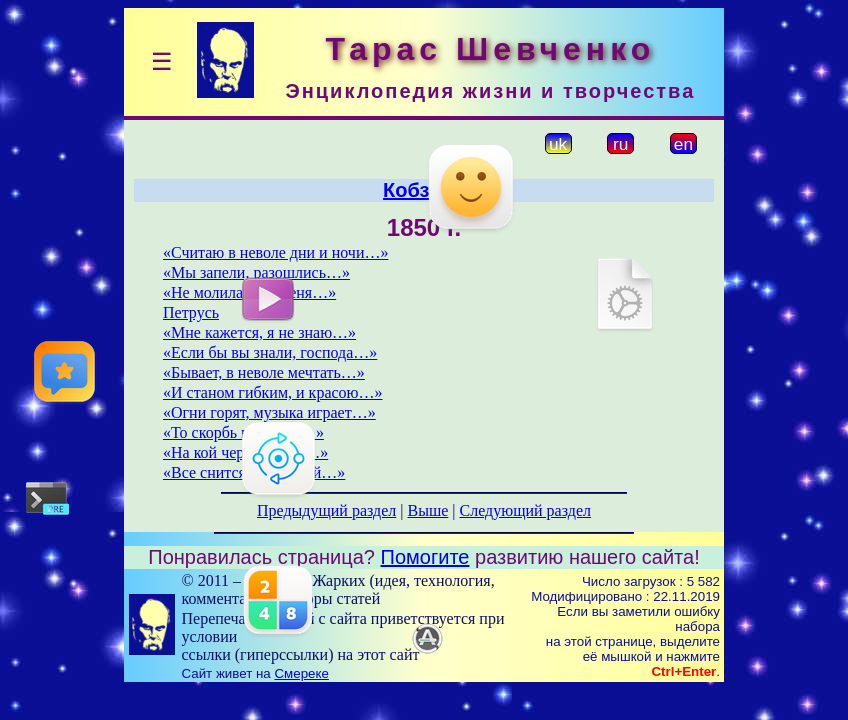 The image size is (848, 720). I want to click on launch the 2048 puzzle game, so click(278, 600).